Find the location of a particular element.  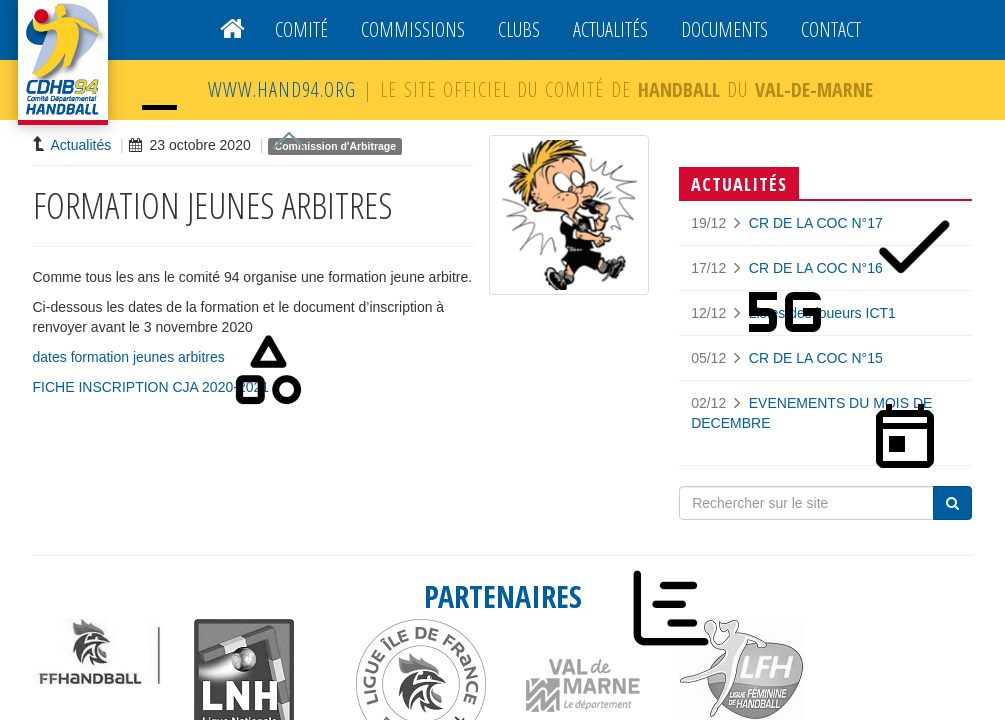

view project timeline or schedule is located at coordinates (671, 608).